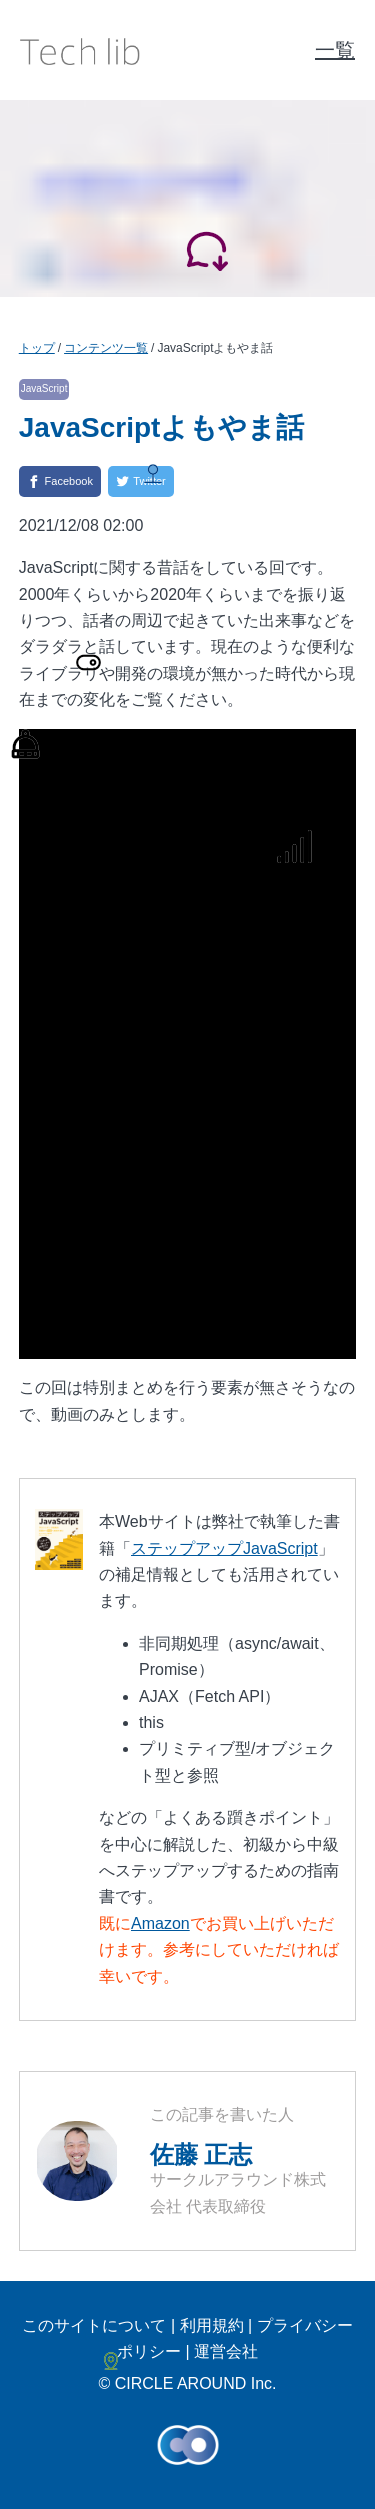 The height and width of the screenshot is (2509, 375). I want to click on select winter or cold weather category, so click(25, 745).